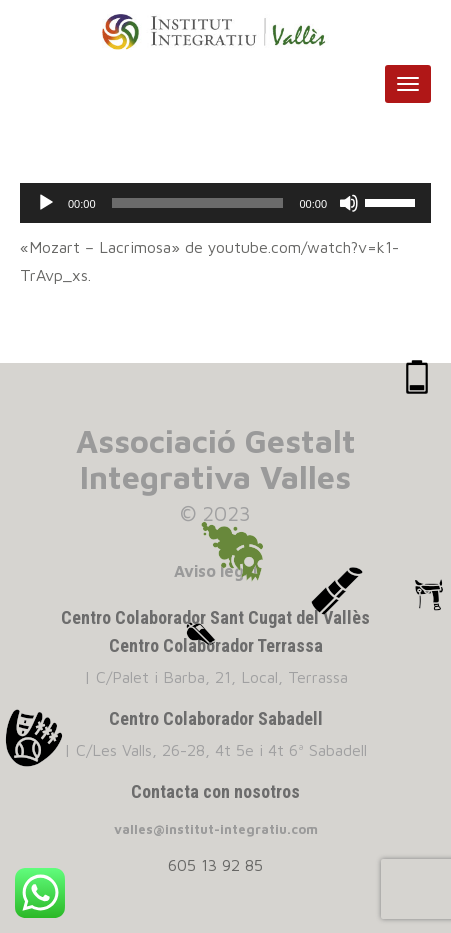 This screenshot has height=933, width=451. I want to click on indicates a critical hit or instant kill ability, so click(232, 552).